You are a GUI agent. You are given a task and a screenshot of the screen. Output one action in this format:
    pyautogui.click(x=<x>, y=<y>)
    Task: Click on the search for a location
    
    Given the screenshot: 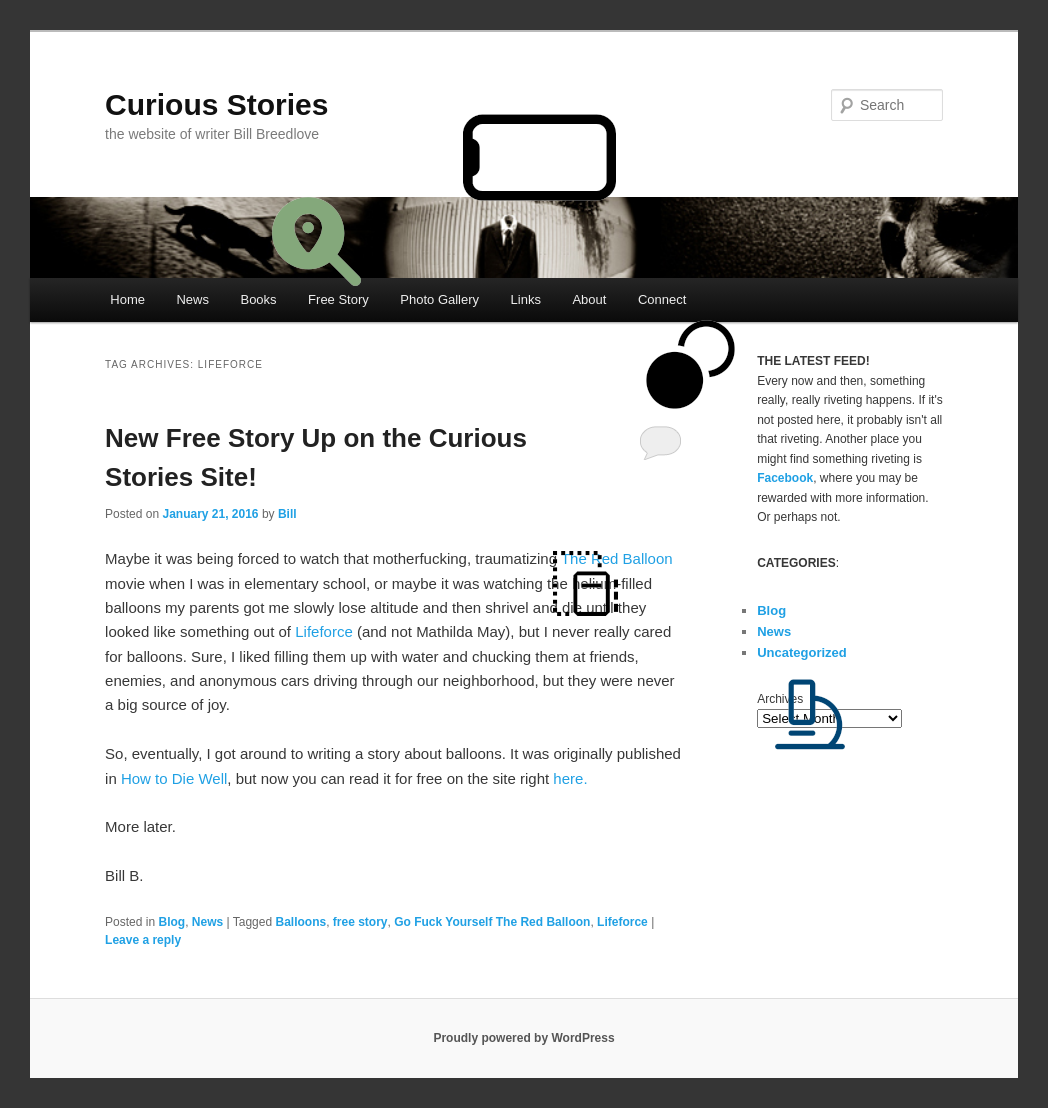 What is the action you would take?
    pyautogui.click(x=316, y=241)
    